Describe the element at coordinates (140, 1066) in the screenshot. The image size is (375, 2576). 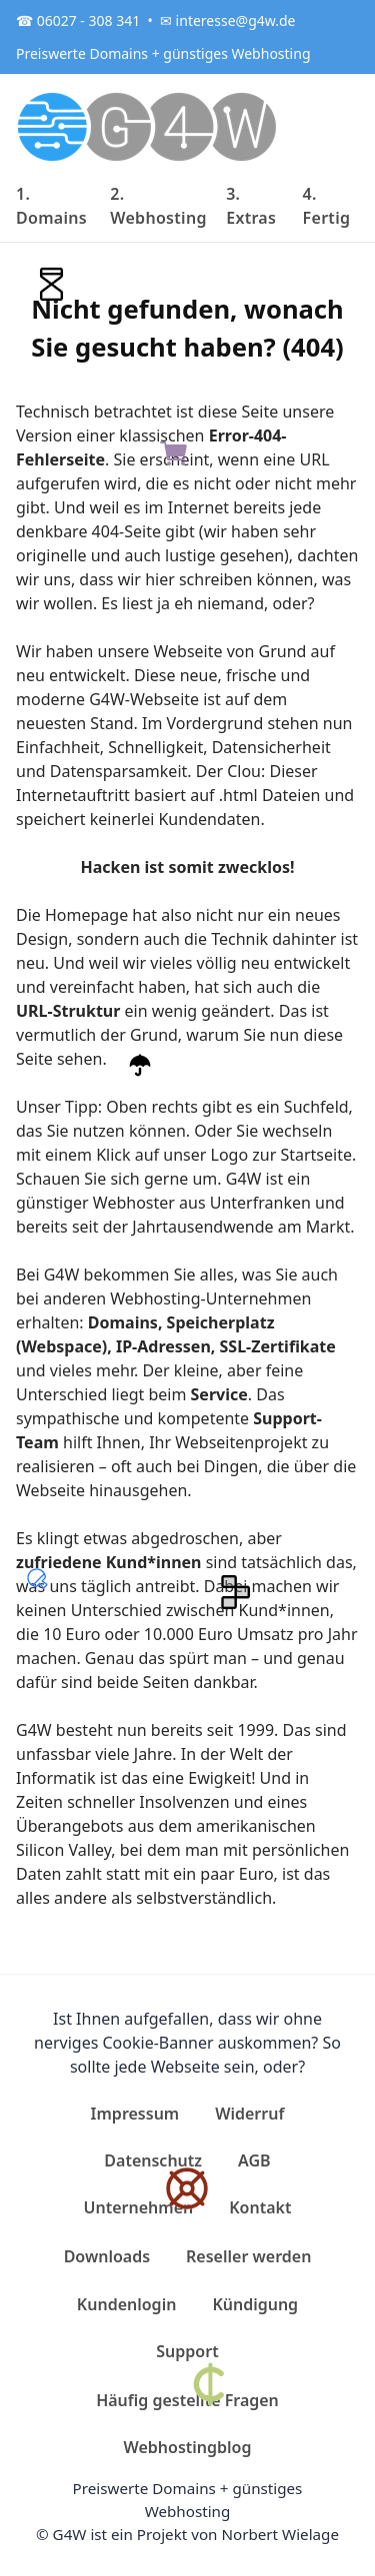
I see `view weather protection or rain forecast` at that location.